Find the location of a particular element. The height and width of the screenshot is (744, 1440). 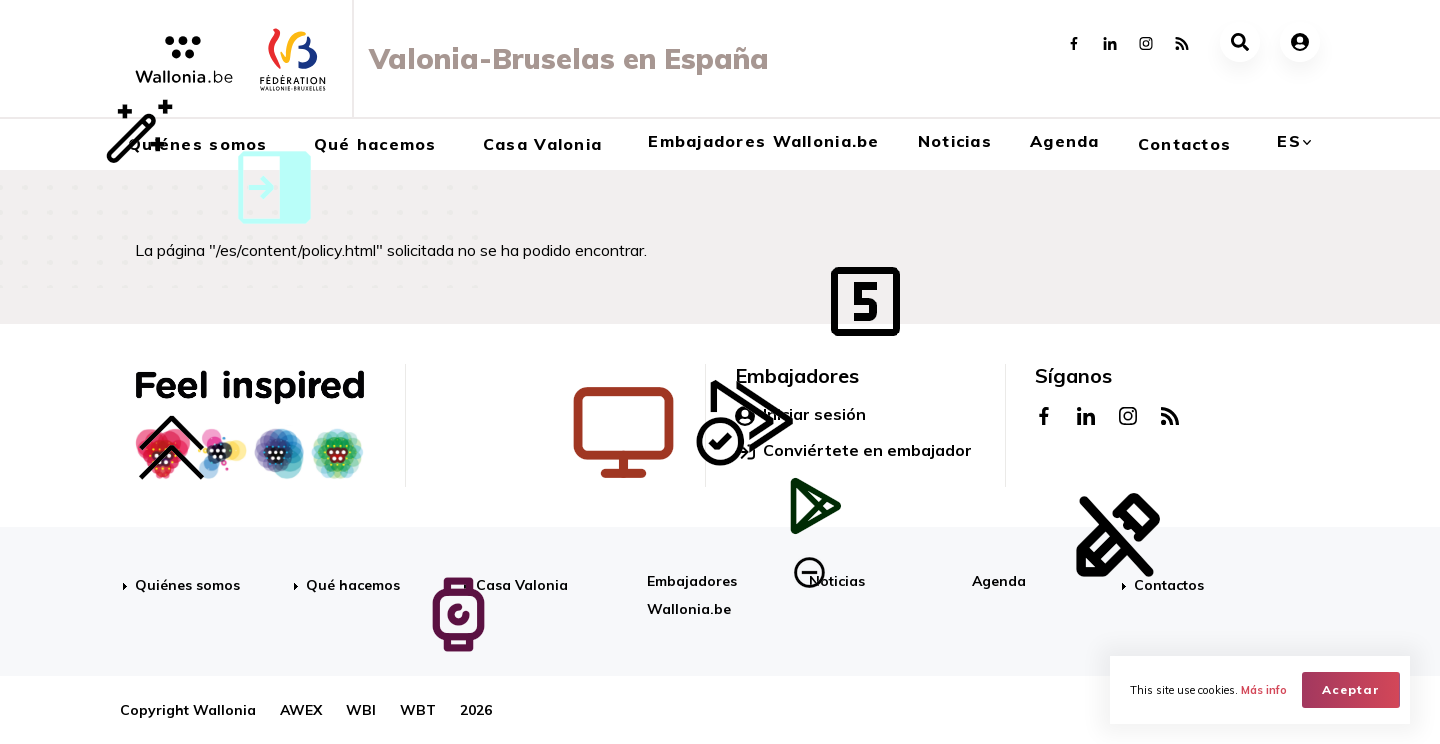

dock panel to the right side of the editor is located at coordinates (274, 187).